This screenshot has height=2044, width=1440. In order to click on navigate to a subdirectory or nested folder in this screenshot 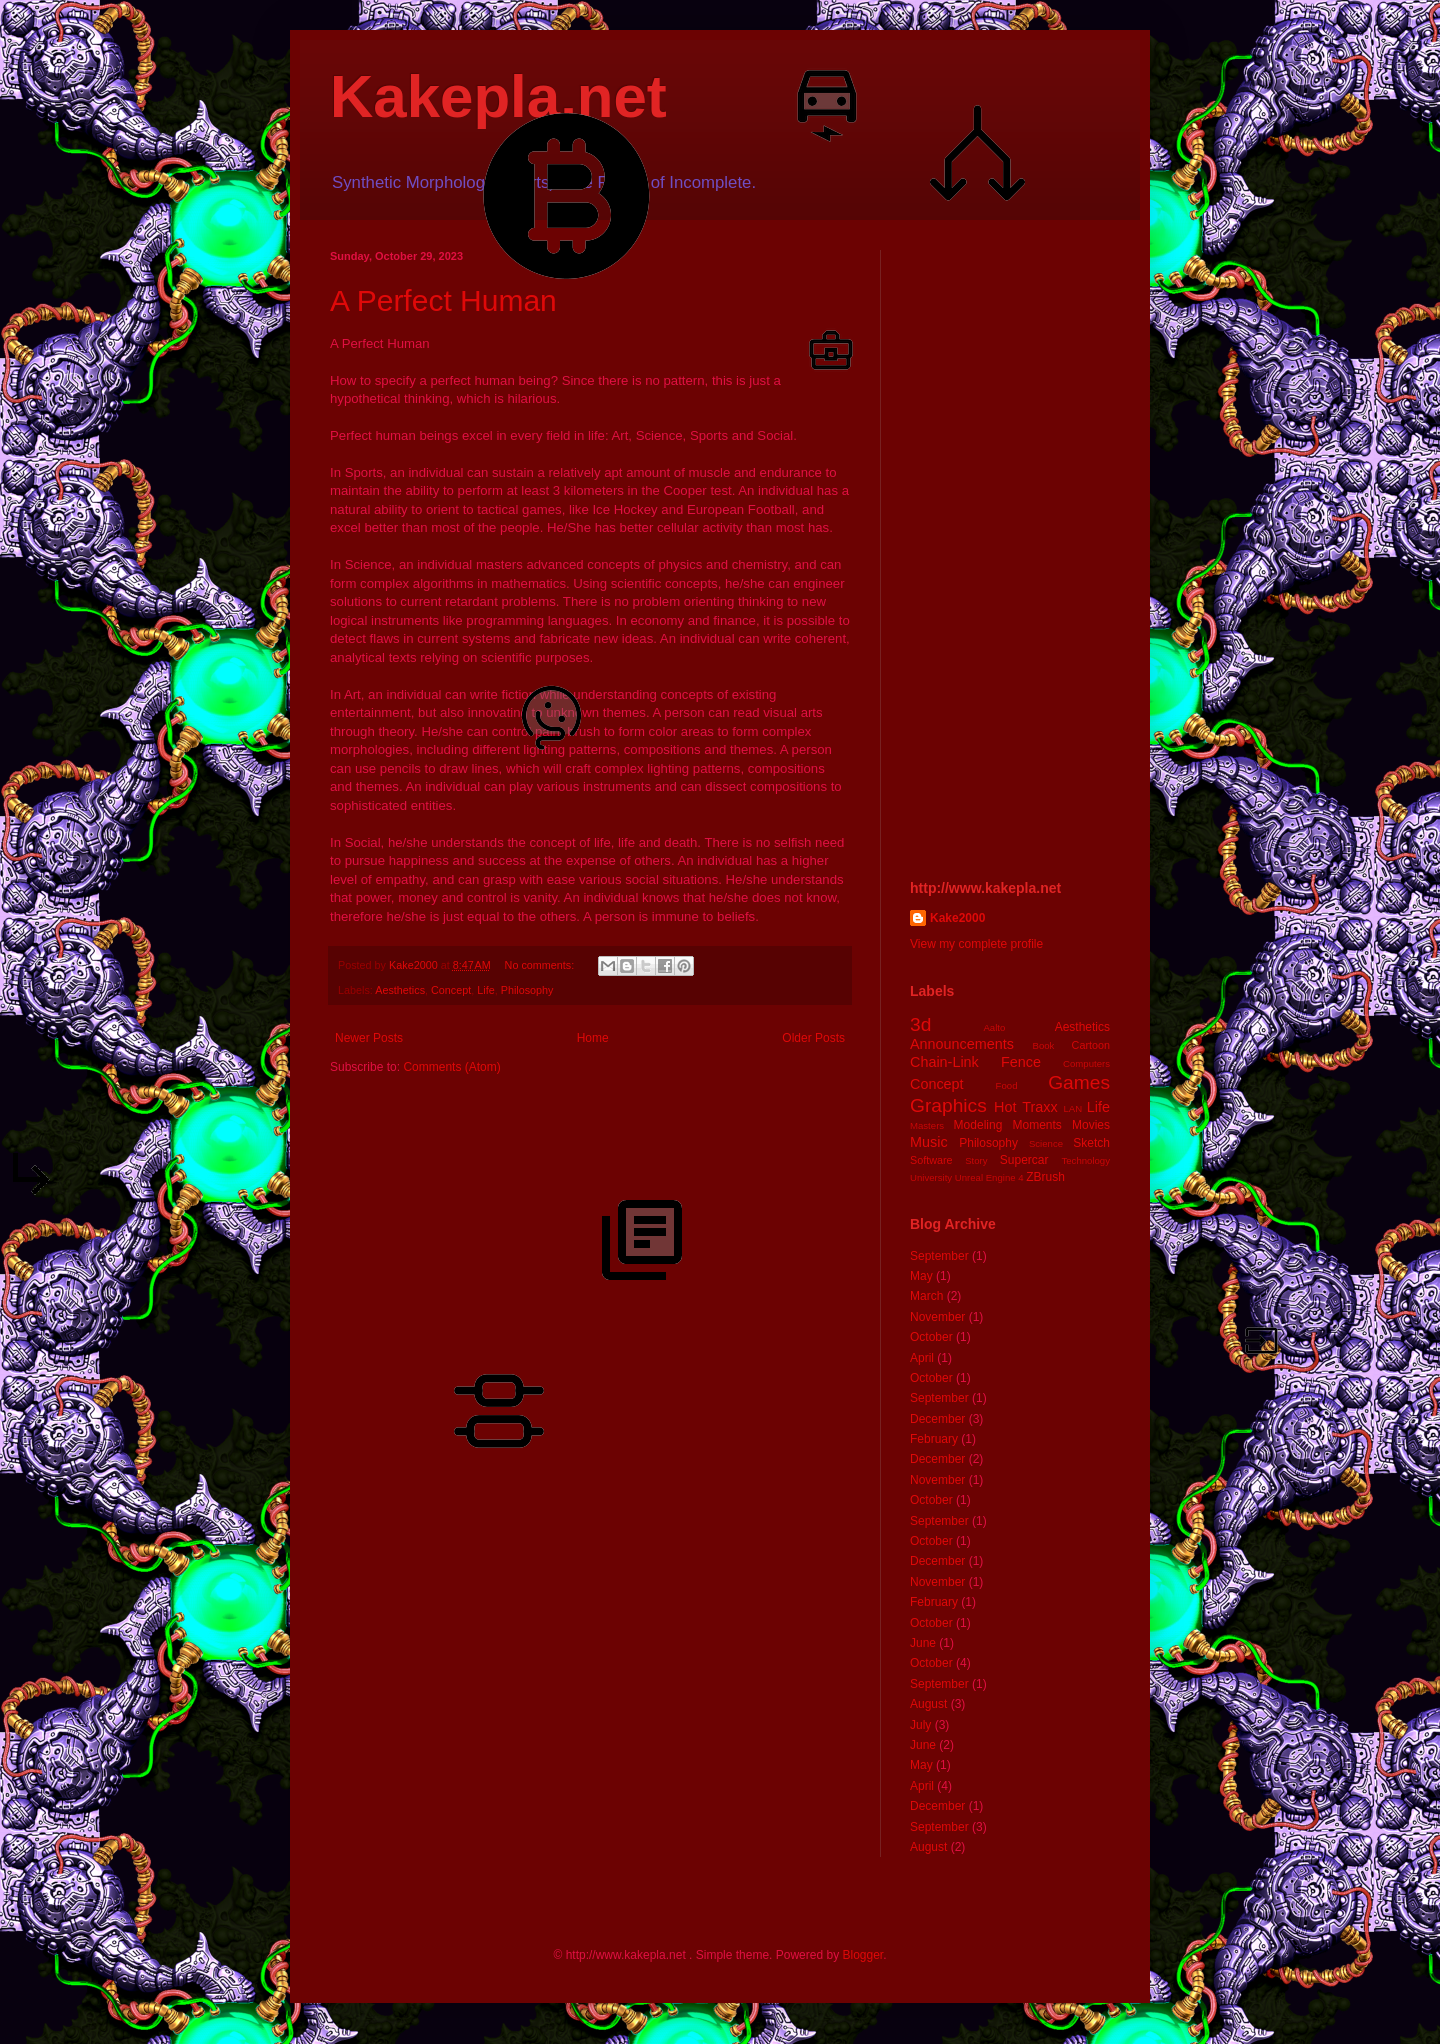, I will do `click(32, 1172)`.